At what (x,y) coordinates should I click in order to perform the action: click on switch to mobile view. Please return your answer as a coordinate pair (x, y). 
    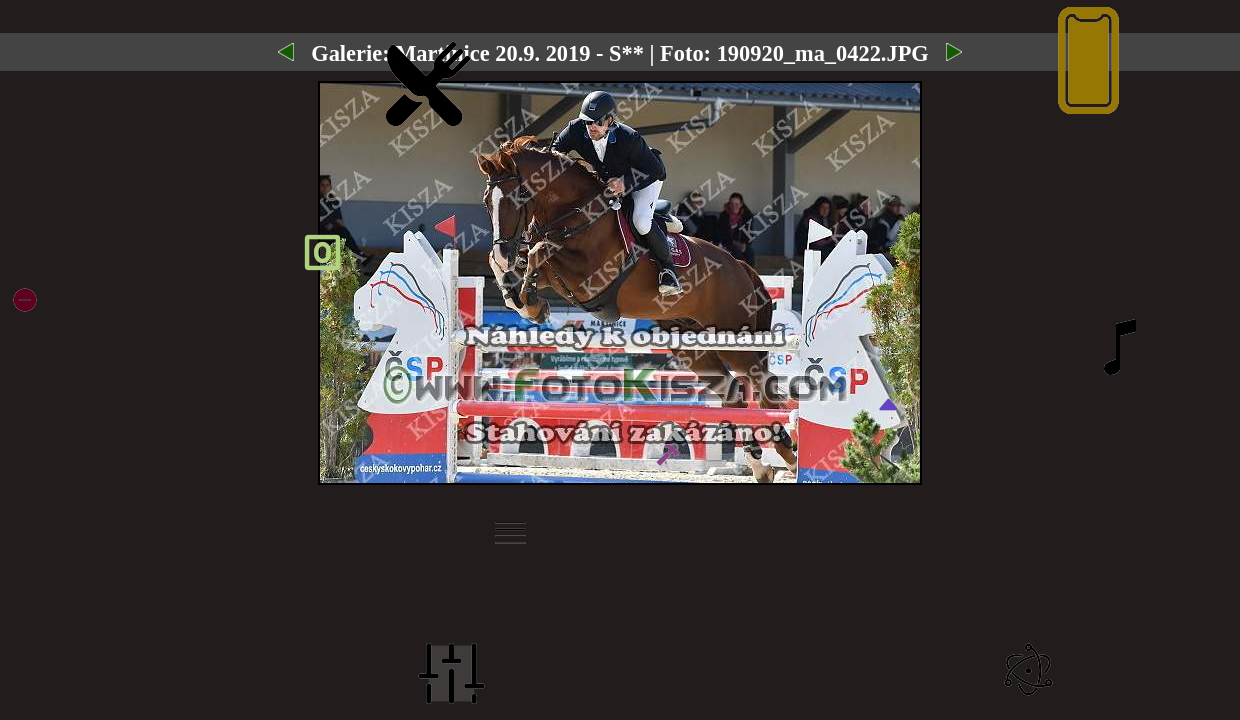
    Looking at the image, I should click on (1088, 60).